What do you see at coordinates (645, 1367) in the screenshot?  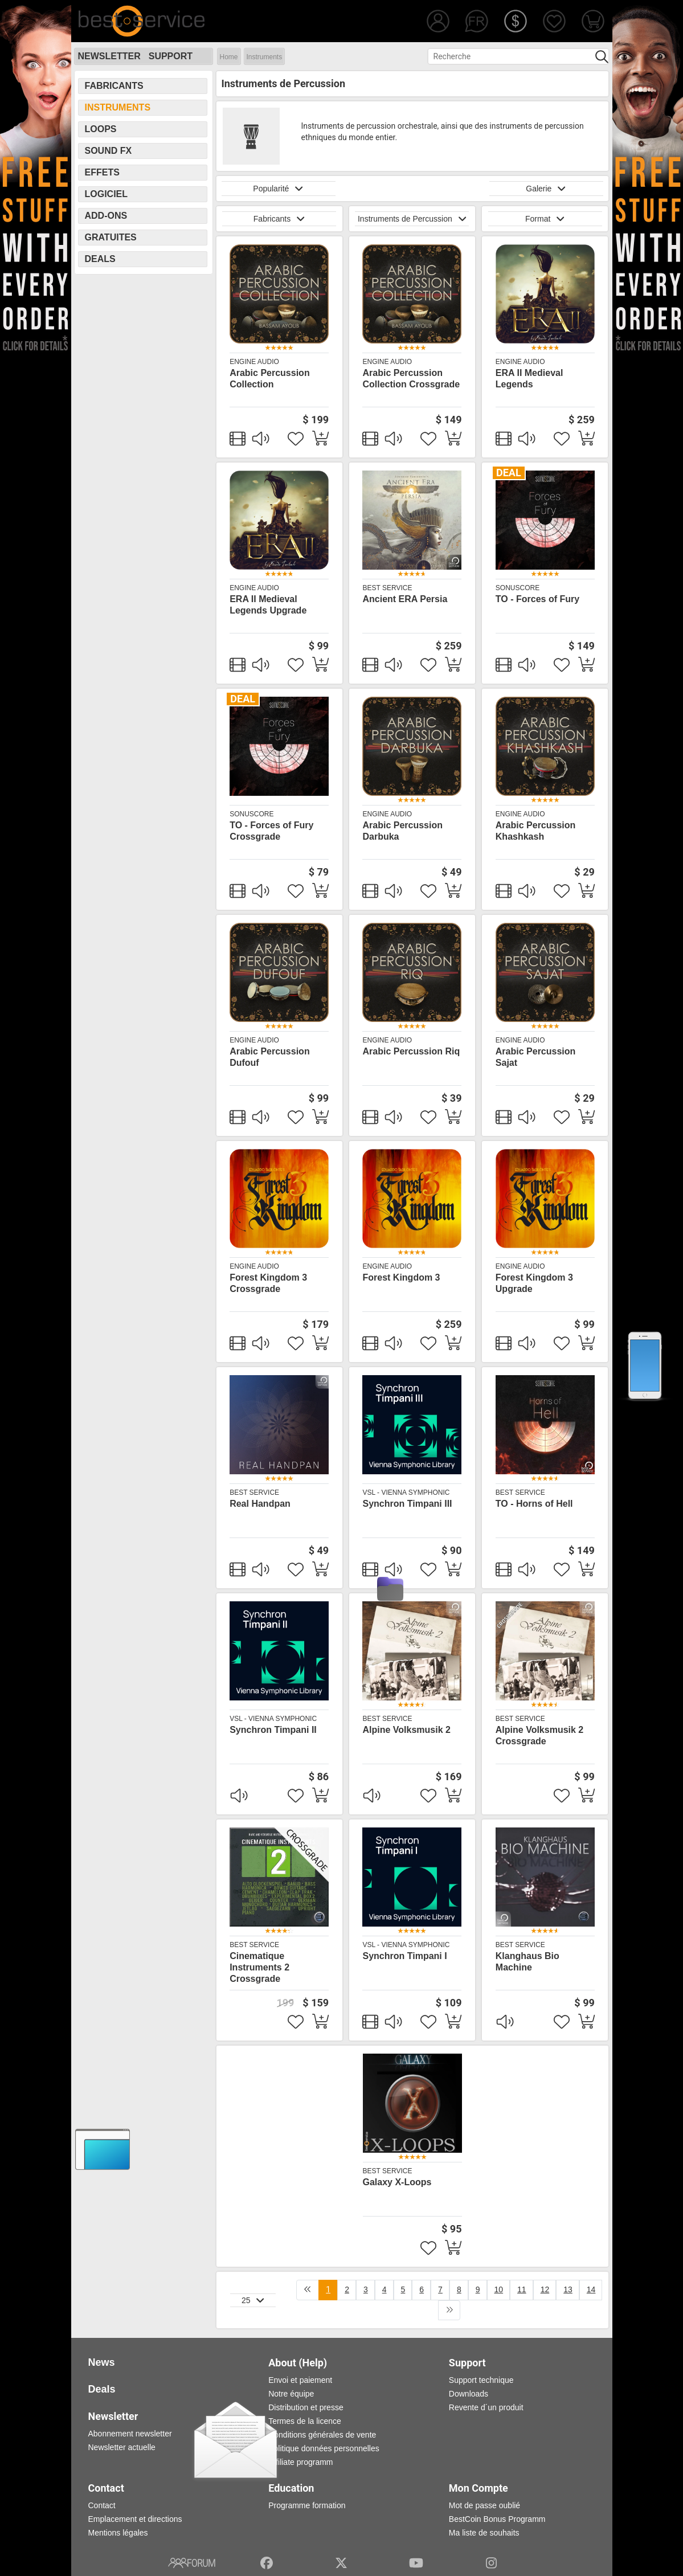 I see `connected iPhone device` at bounding box center [645, 1367].